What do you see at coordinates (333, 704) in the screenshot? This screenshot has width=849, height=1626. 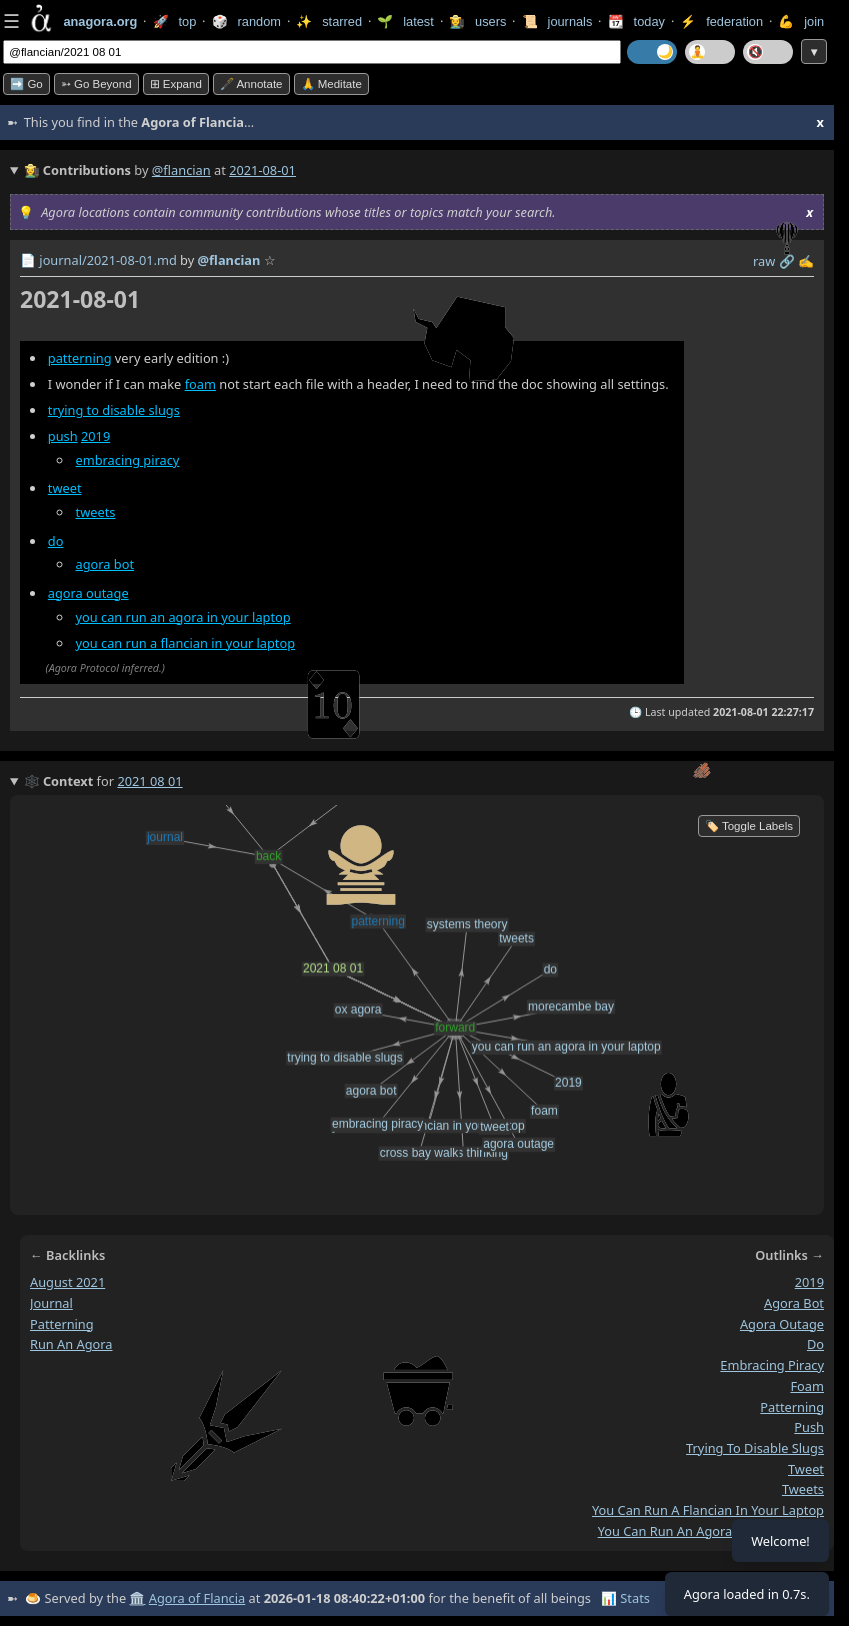 I see `ten of diamonds playing card` at bounding box center [333, 704].